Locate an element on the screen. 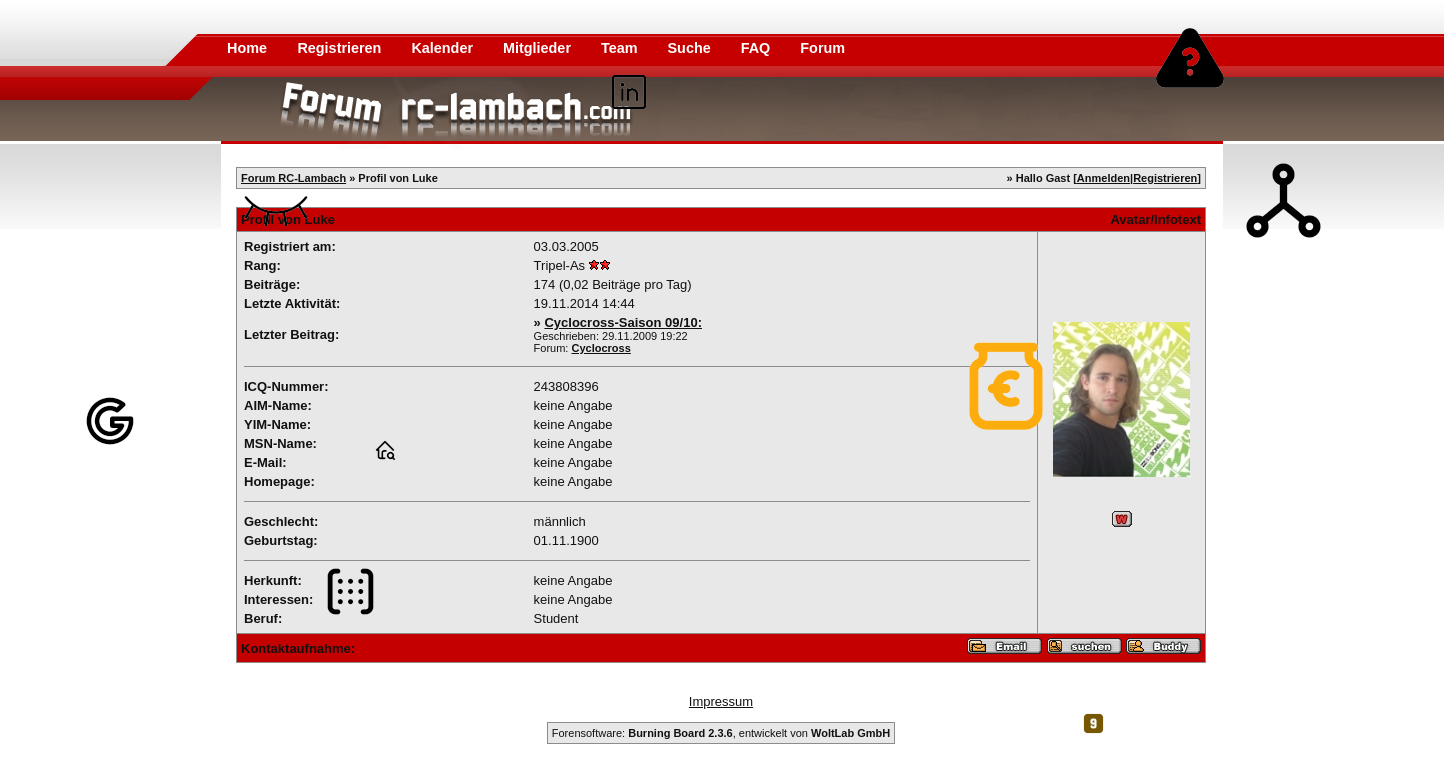 This screenshot has height=762, width=1444. view organizational hierarchy or structure is located at coordinates (1283, 200).